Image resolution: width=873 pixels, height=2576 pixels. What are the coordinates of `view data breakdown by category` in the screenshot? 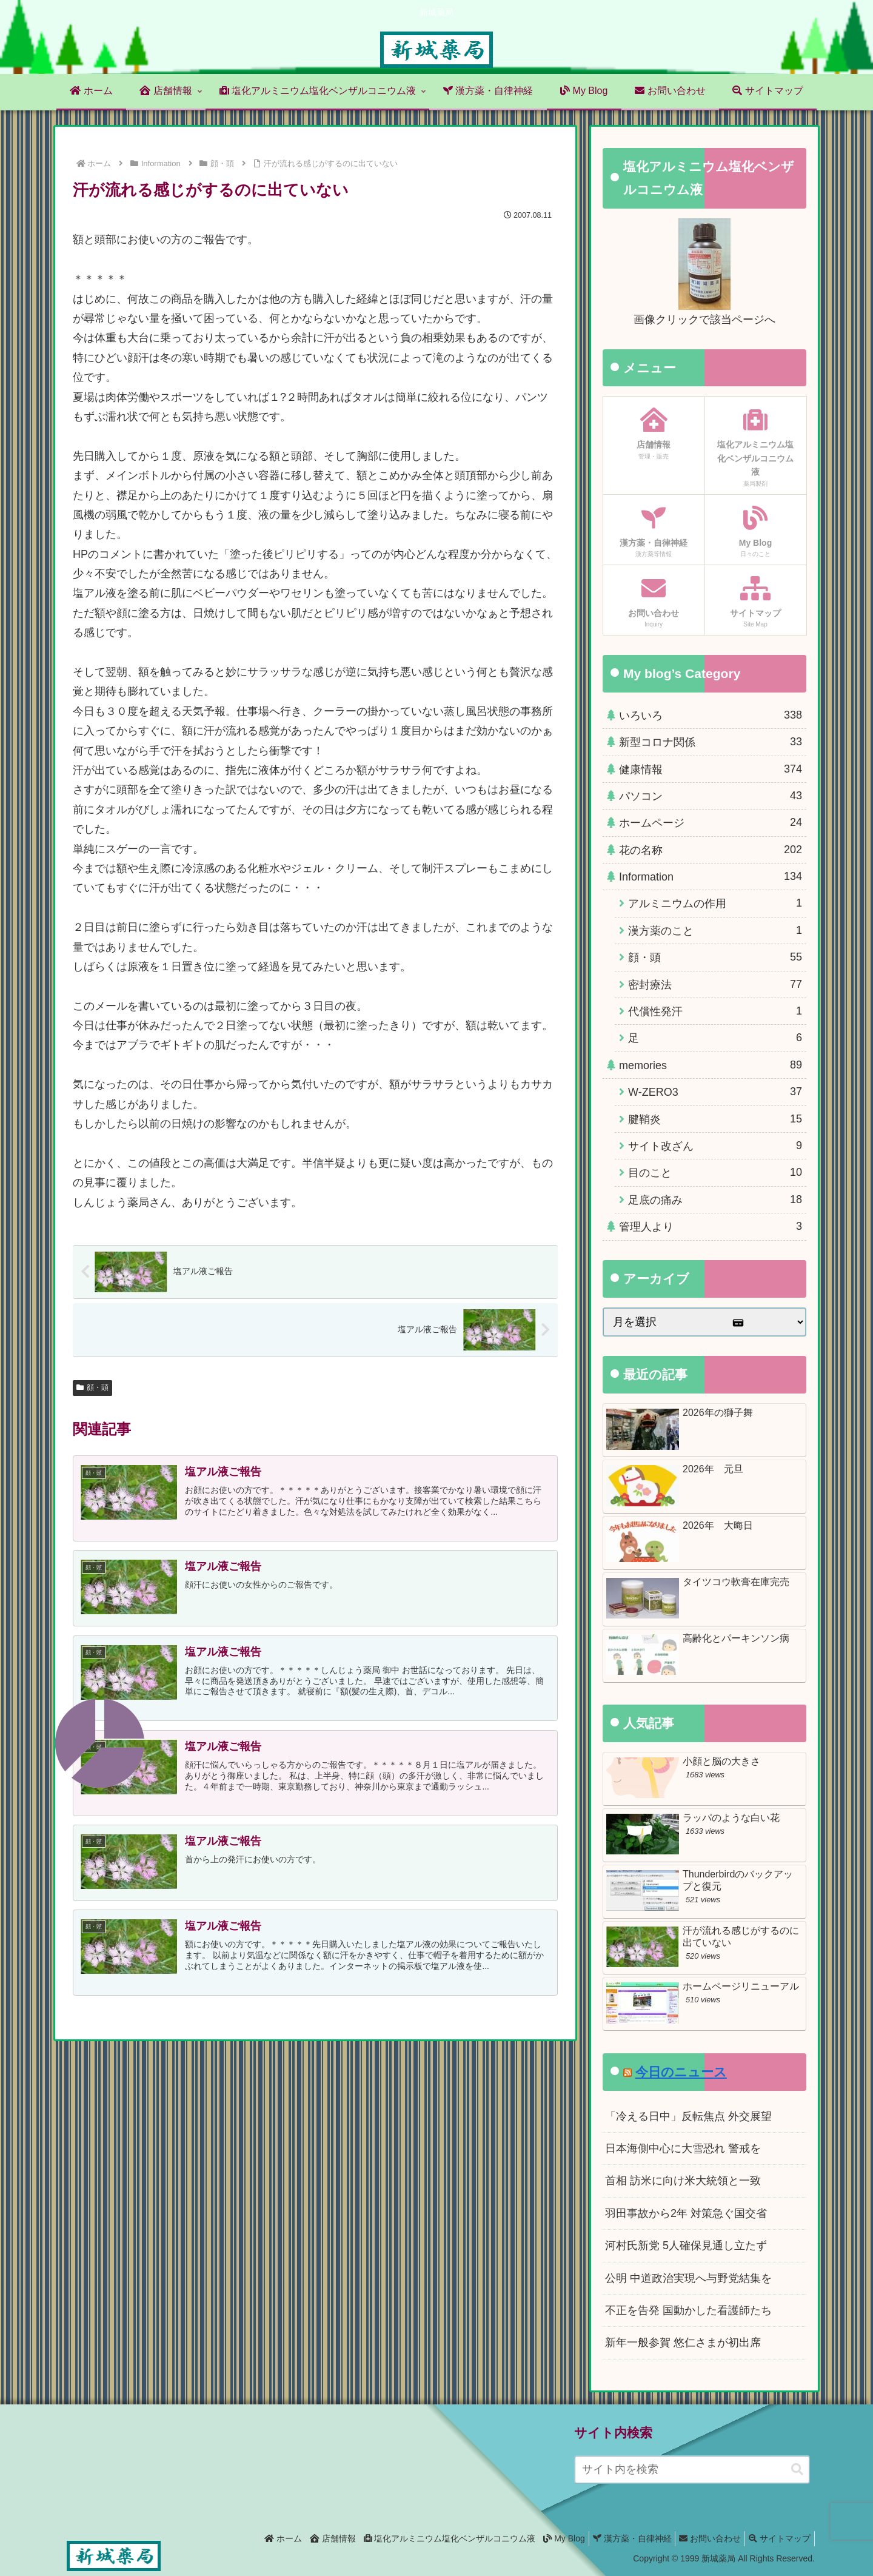 It's located at (99, 1743).